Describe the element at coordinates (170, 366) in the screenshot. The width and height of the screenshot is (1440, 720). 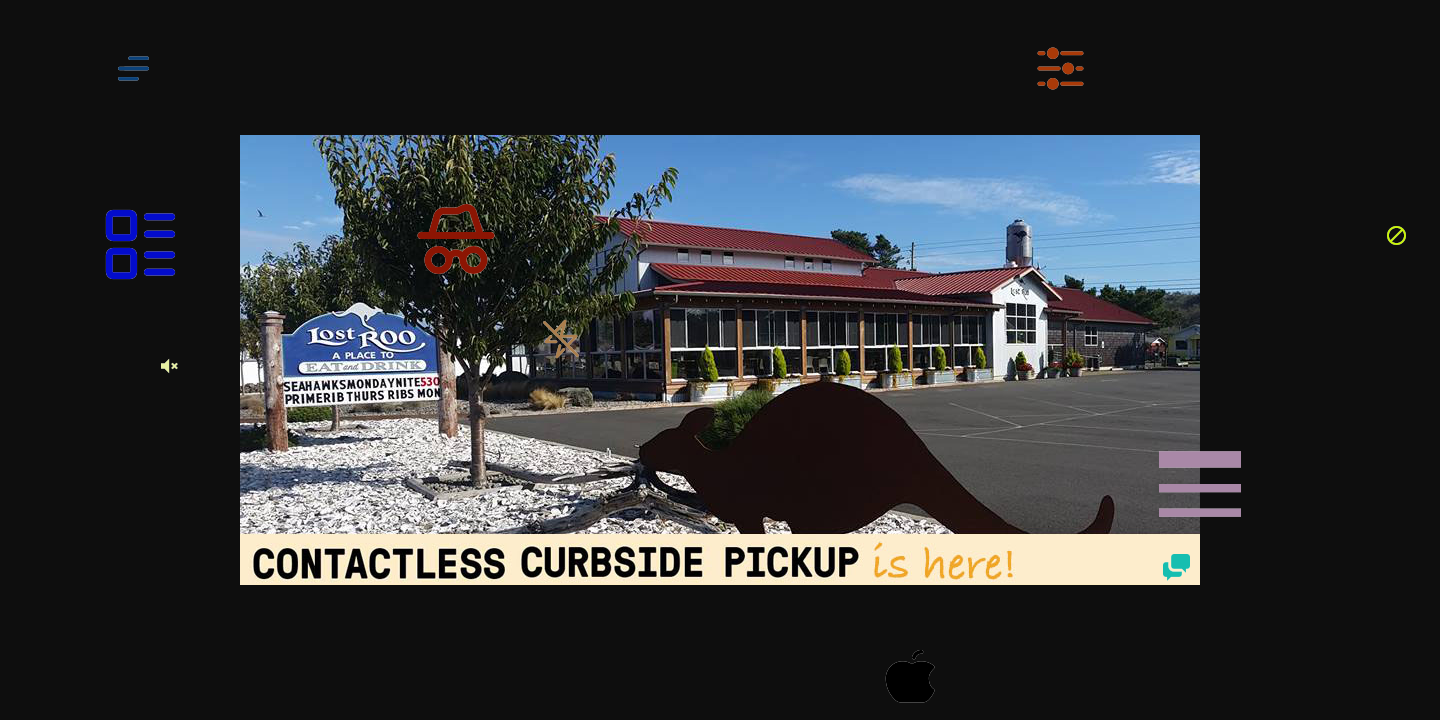
I see `mute audio or sound` at that location.